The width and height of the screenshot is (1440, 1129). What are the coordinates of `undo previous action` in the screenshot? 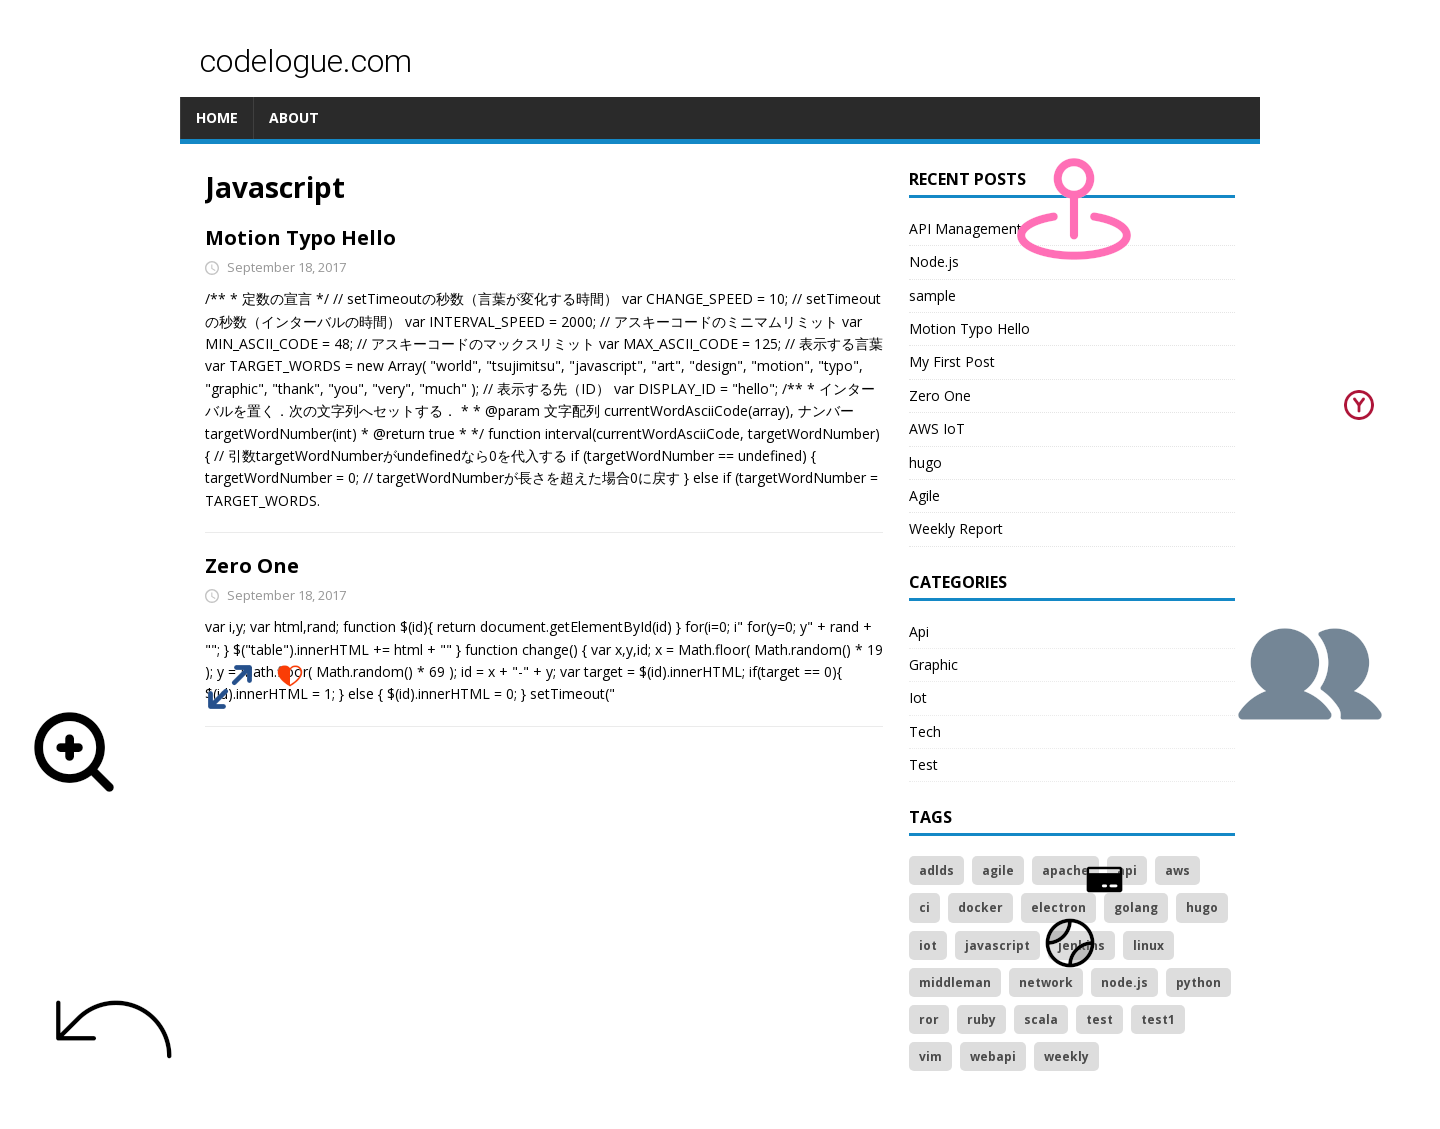 It's located at (116, 1025).